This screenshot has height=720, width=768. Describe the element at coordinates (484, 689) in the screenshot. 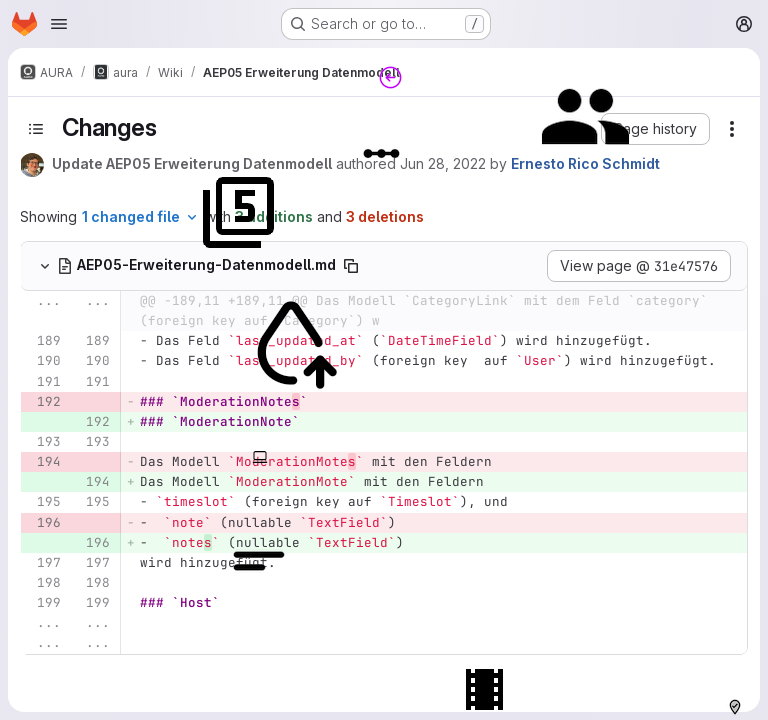

I see `access movies or theater showtimes` at that location.